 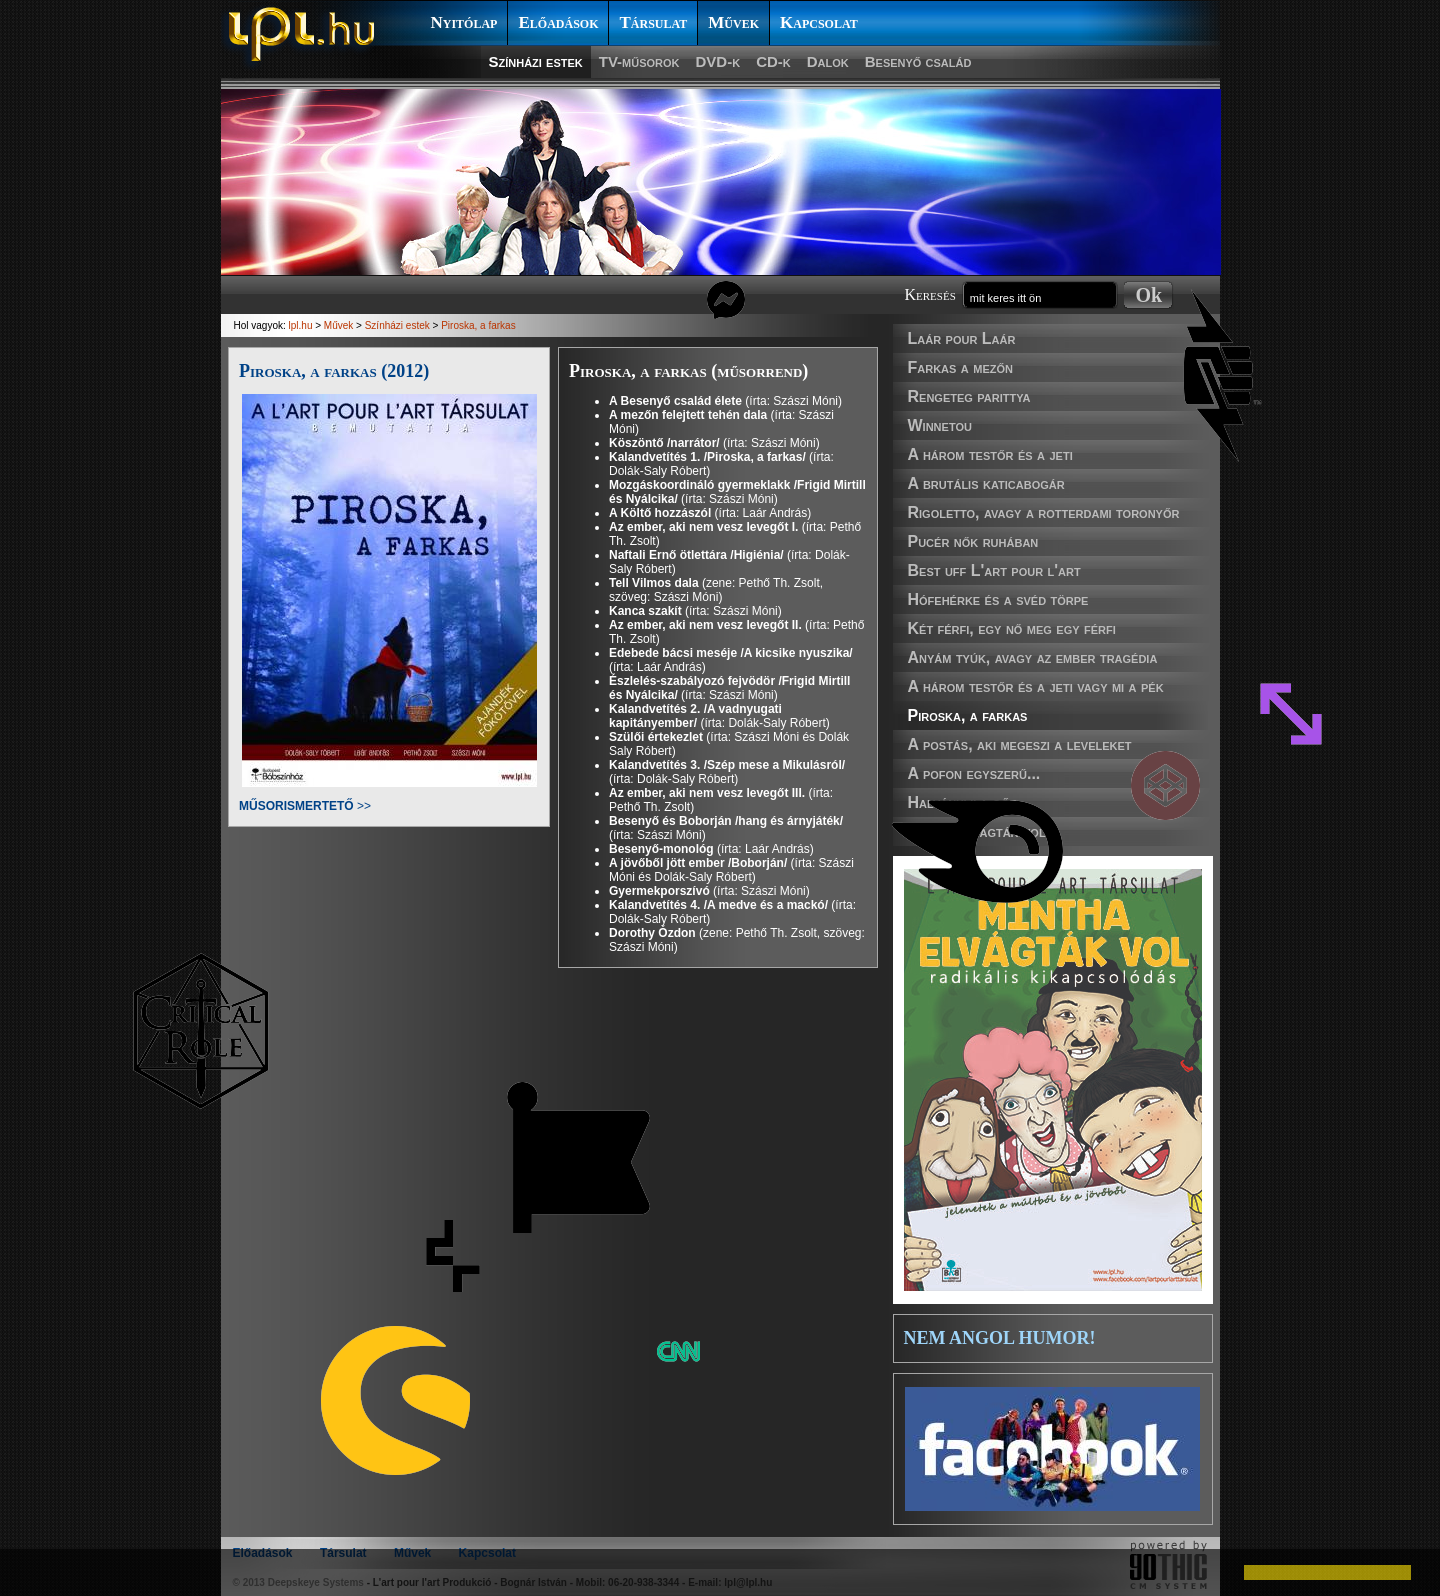 I want to click on pantheon website hosting platform logo, so click(x=1222, y=375).